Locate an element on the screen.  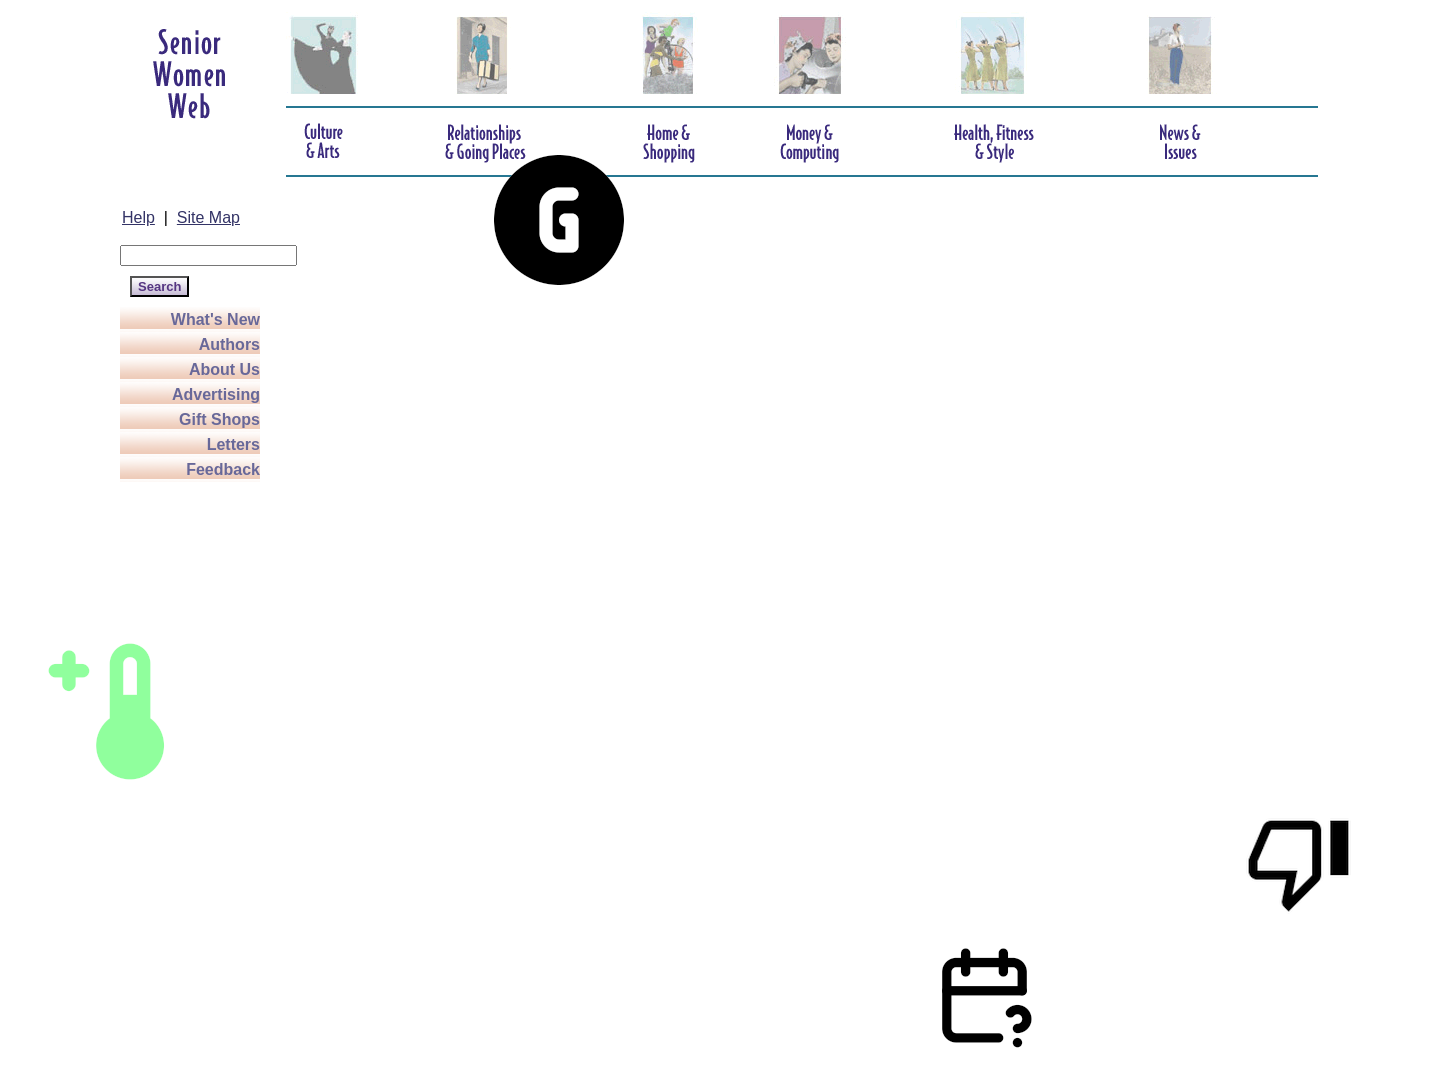
dislike or downvote content is located at coordinates (1298, 861).